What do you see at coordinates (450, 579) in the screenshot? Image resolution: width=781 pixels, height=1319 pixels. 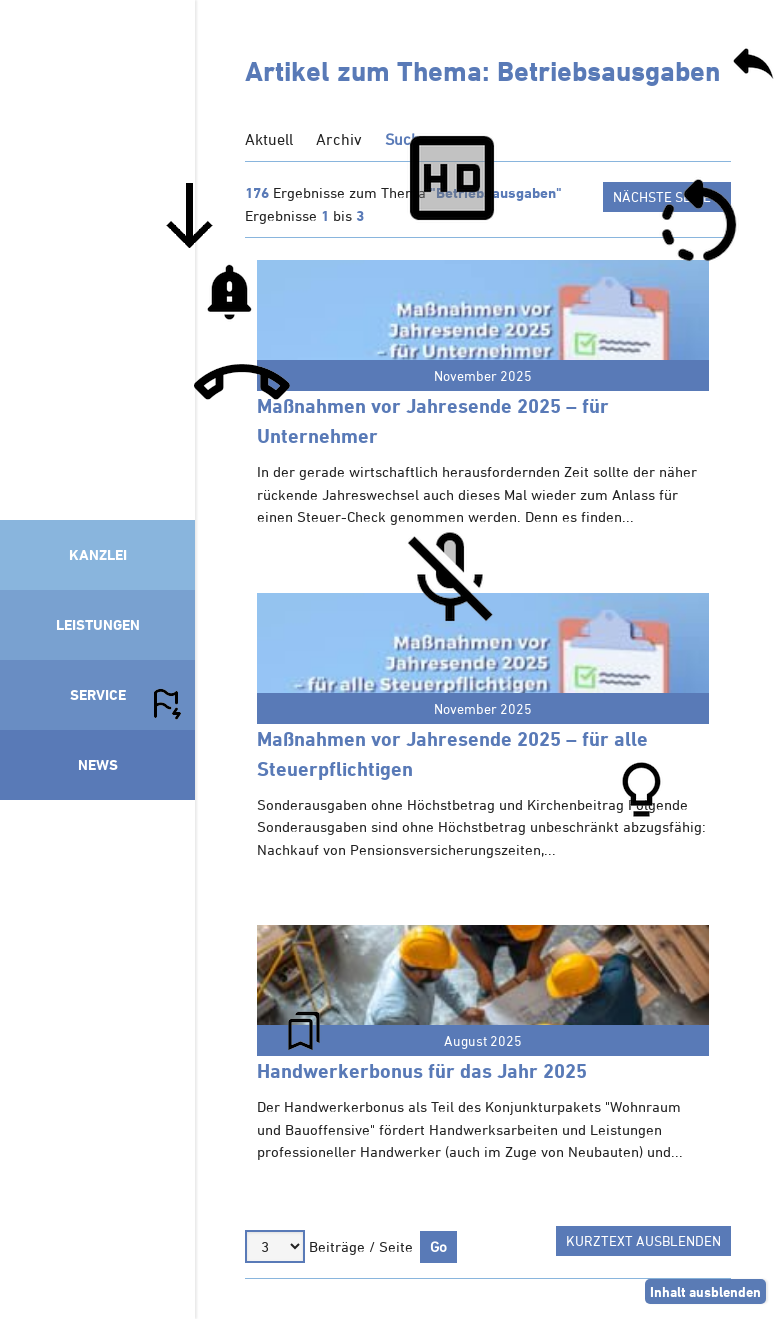 I see `mute your microphone` at bounding box center [450, 579].